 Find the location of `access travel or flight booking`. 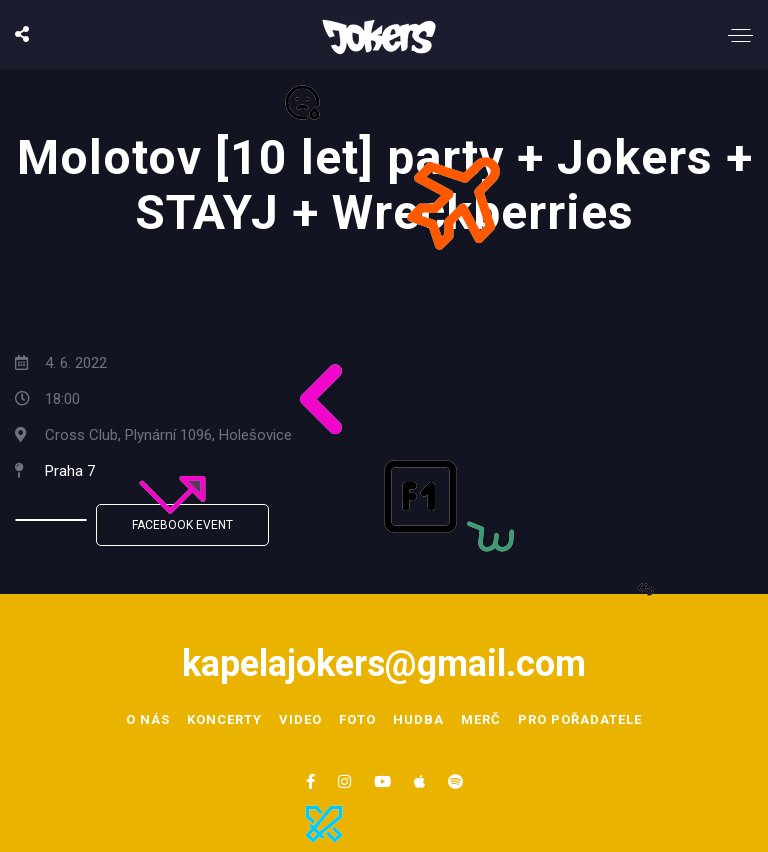

access travel or flight booking is located at coordinates (453, 203).